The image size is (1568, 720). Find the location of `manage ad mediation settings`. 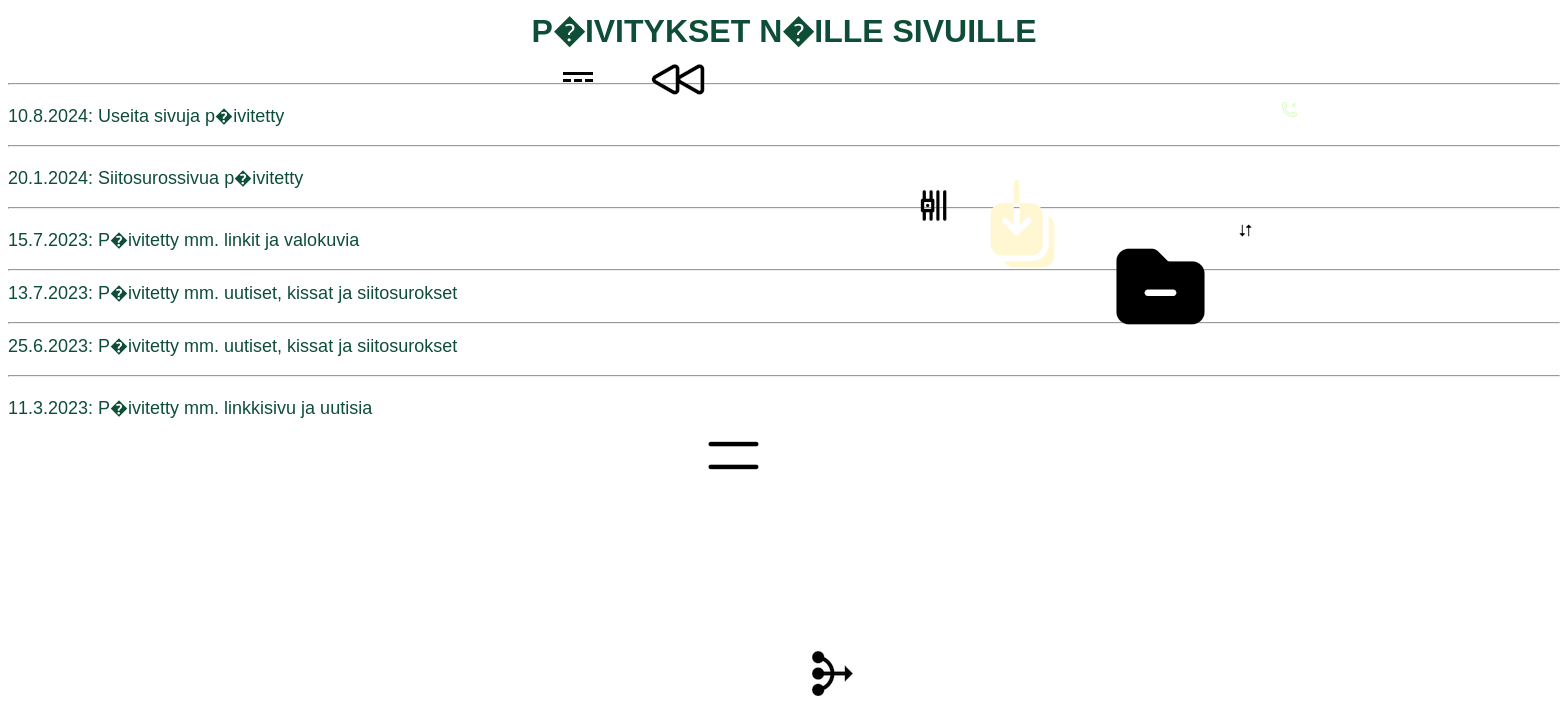

manage ad mediation settings is located at coordinates (832, 673).